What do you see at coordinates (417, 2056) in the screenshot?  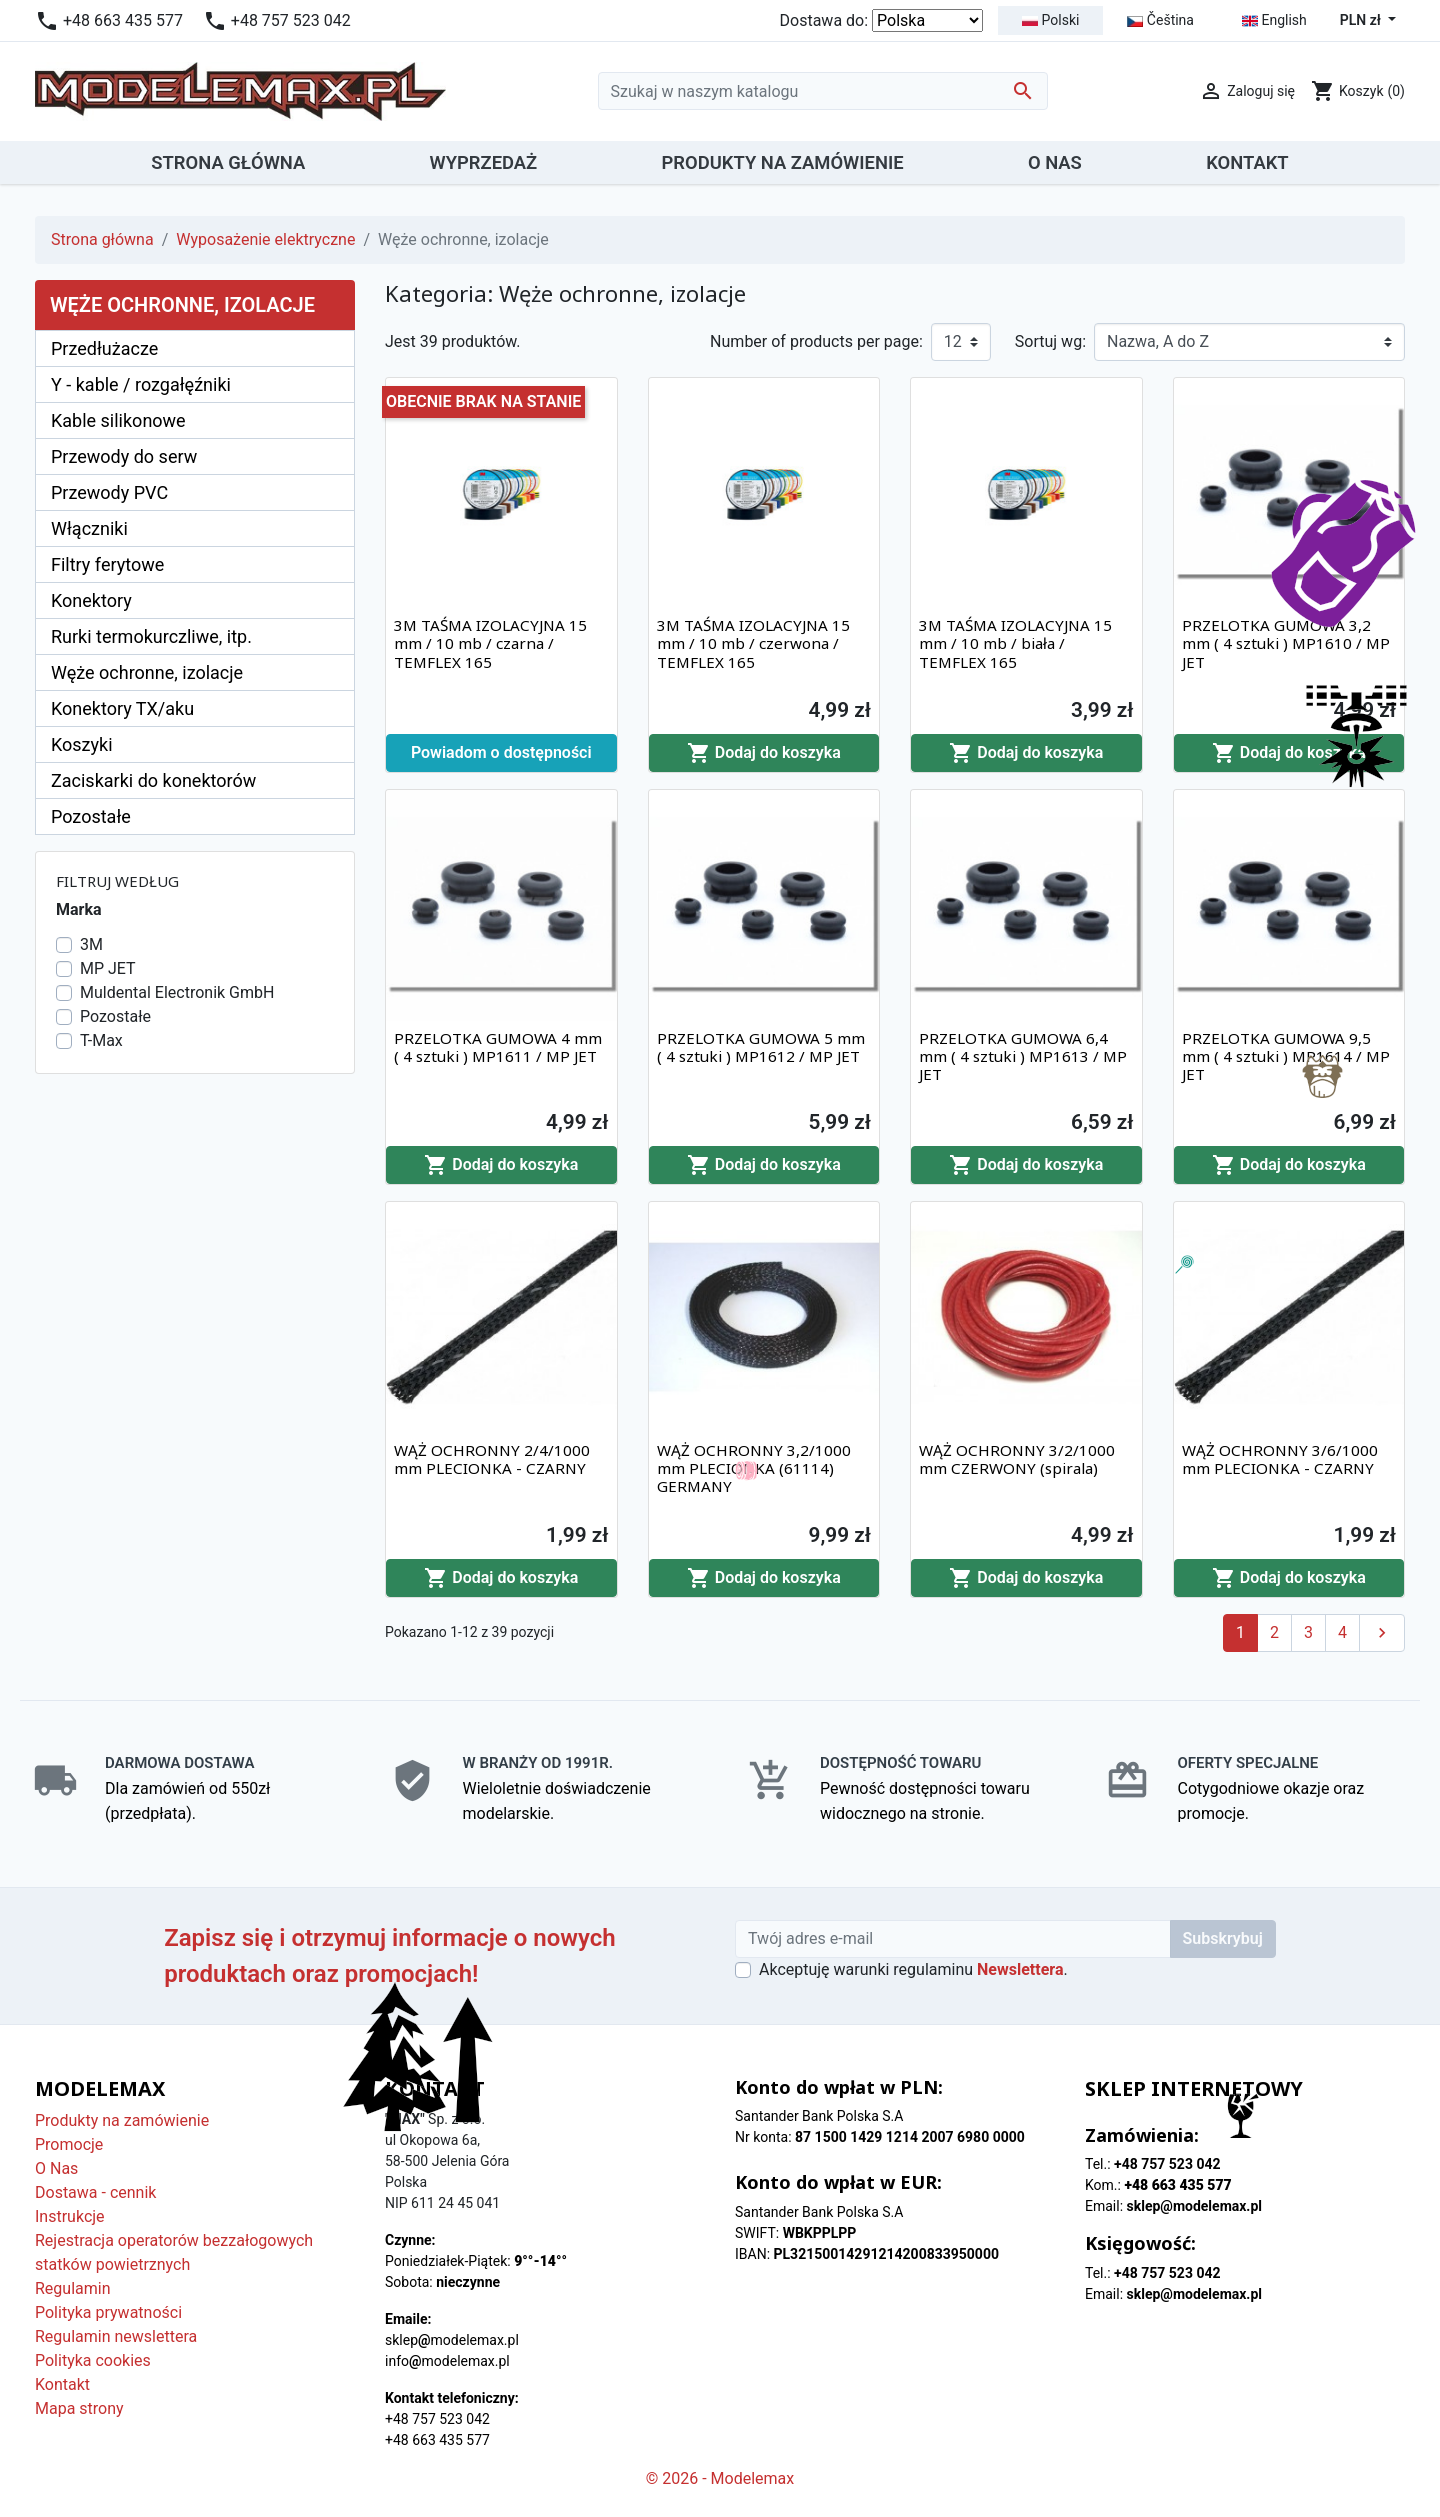 I see `track your forest or tree growth progress` at bounding box center [417, 2056].